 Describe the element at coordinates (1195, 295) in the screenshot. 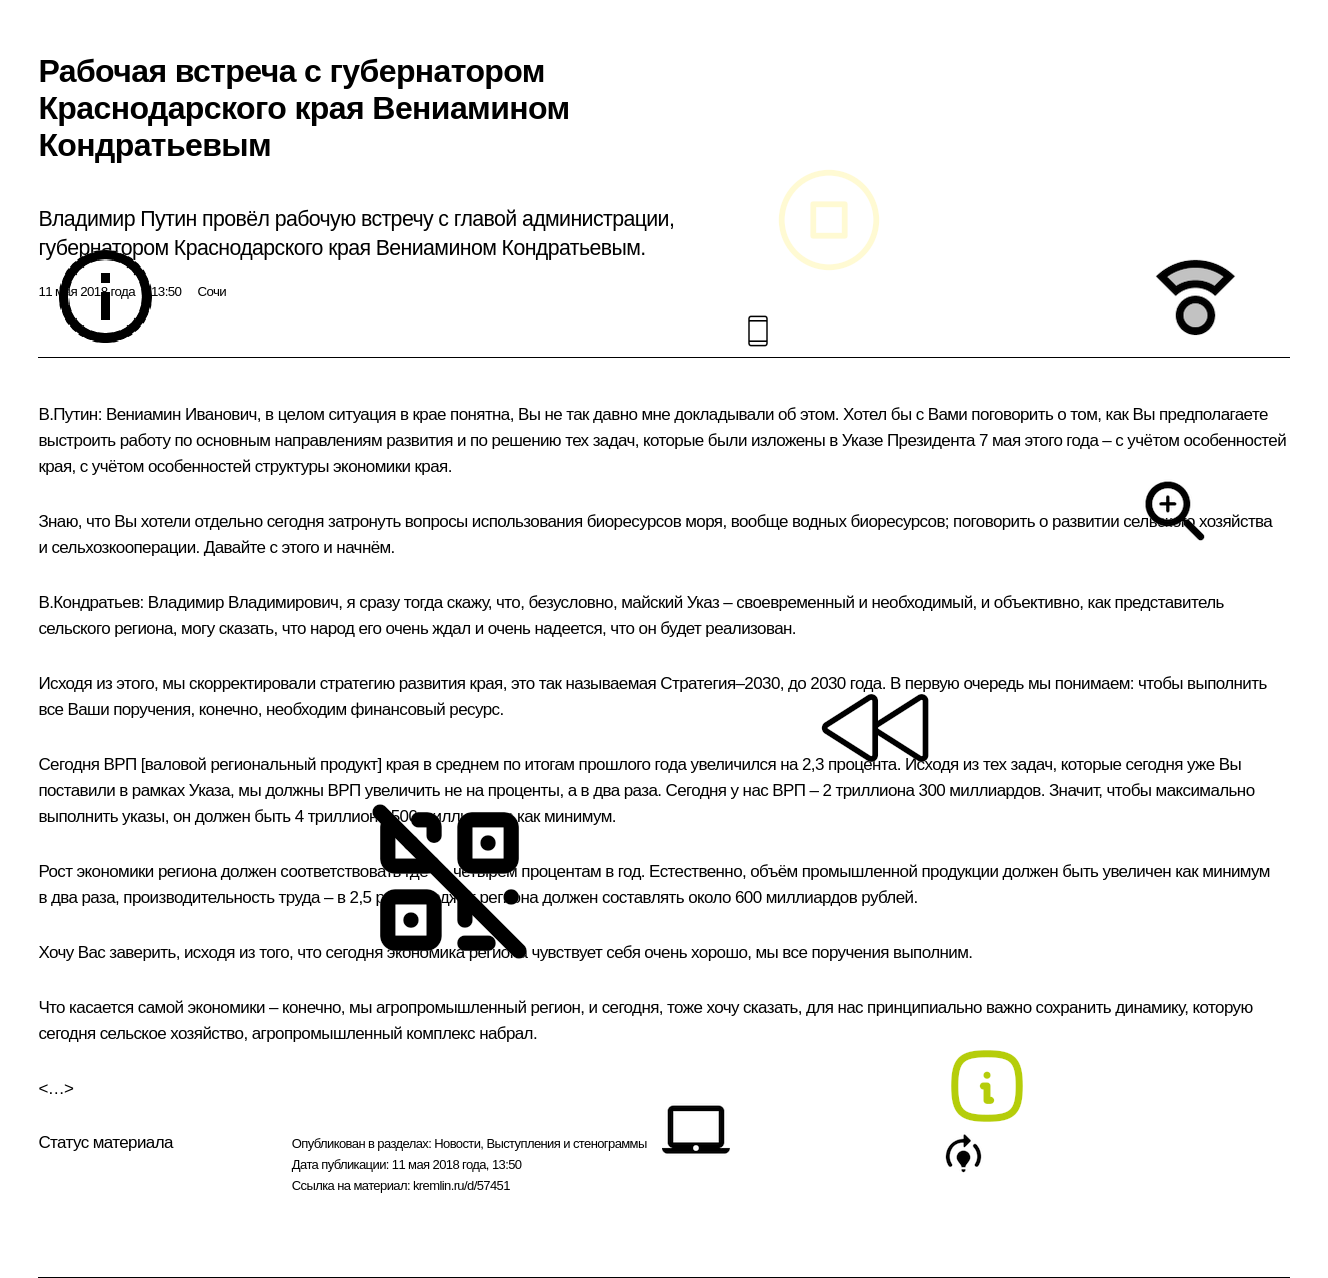

I see `calibrate your device's compass` at that location.